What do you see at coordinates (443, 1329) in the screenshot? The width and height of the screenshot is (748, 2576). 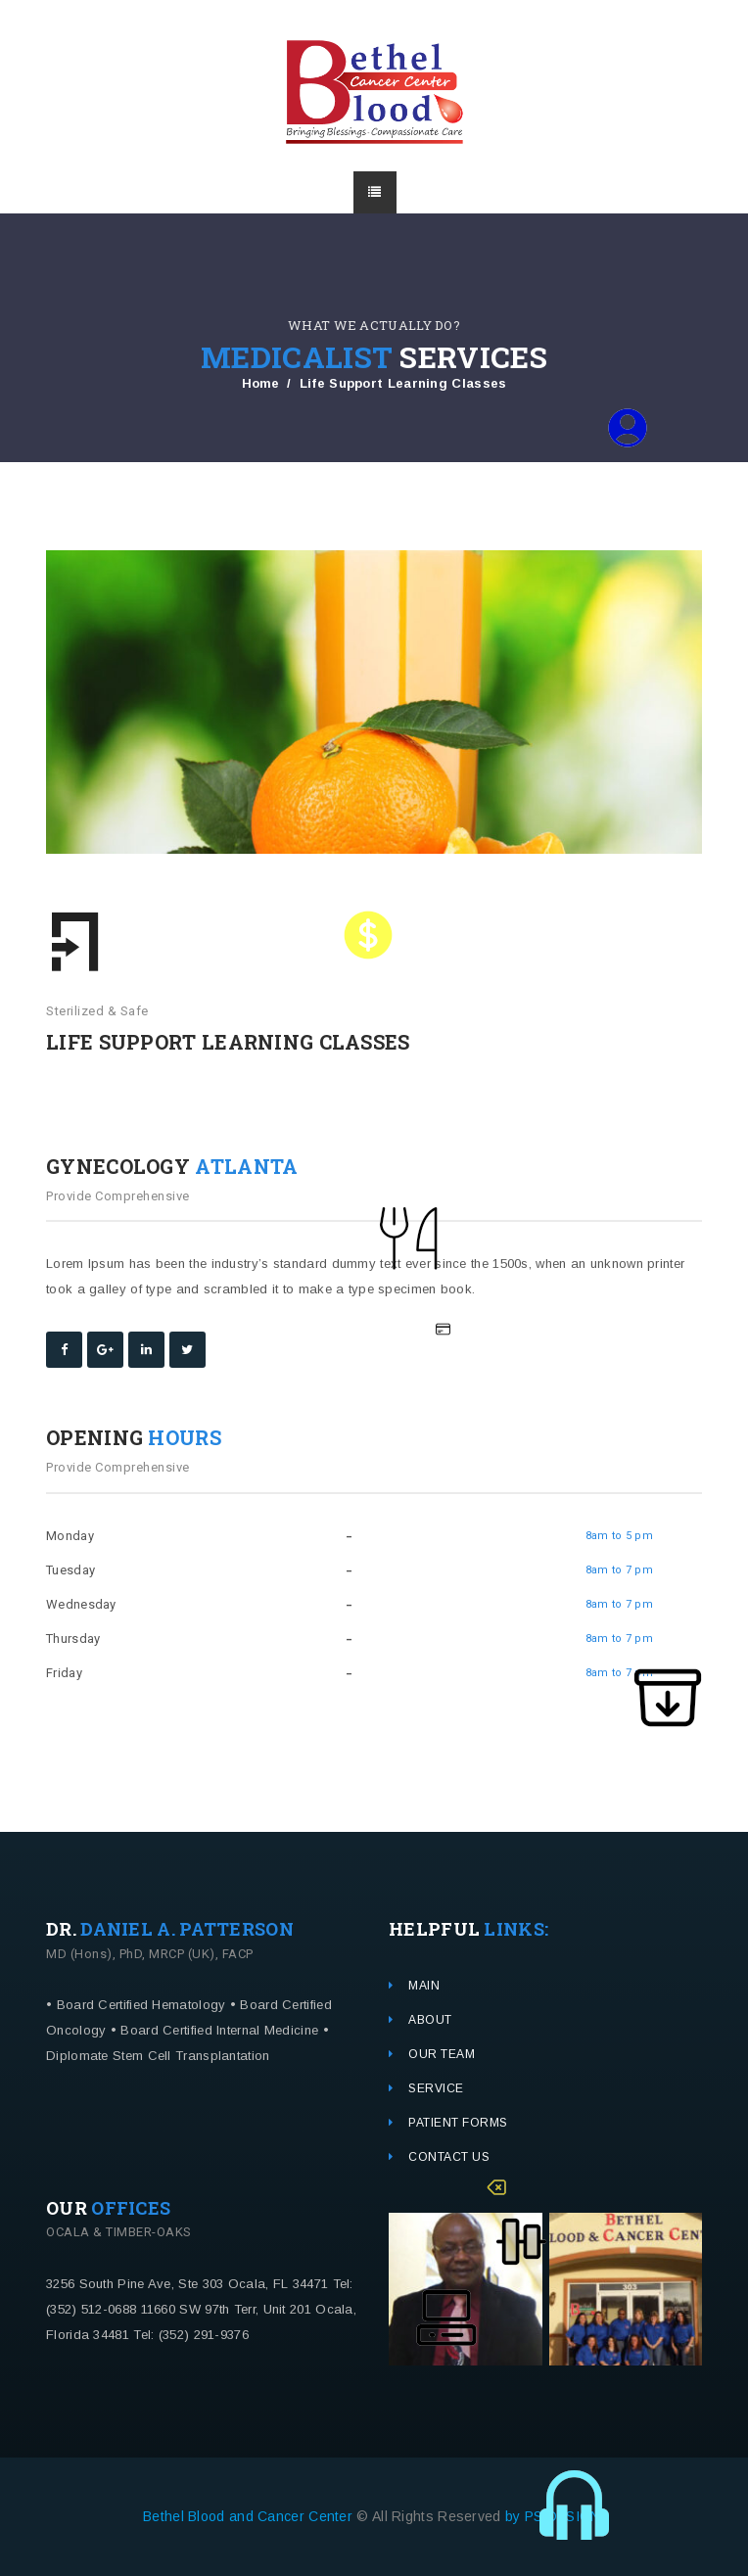 I see `manage payment methods` at bounding box center [443, 1329].